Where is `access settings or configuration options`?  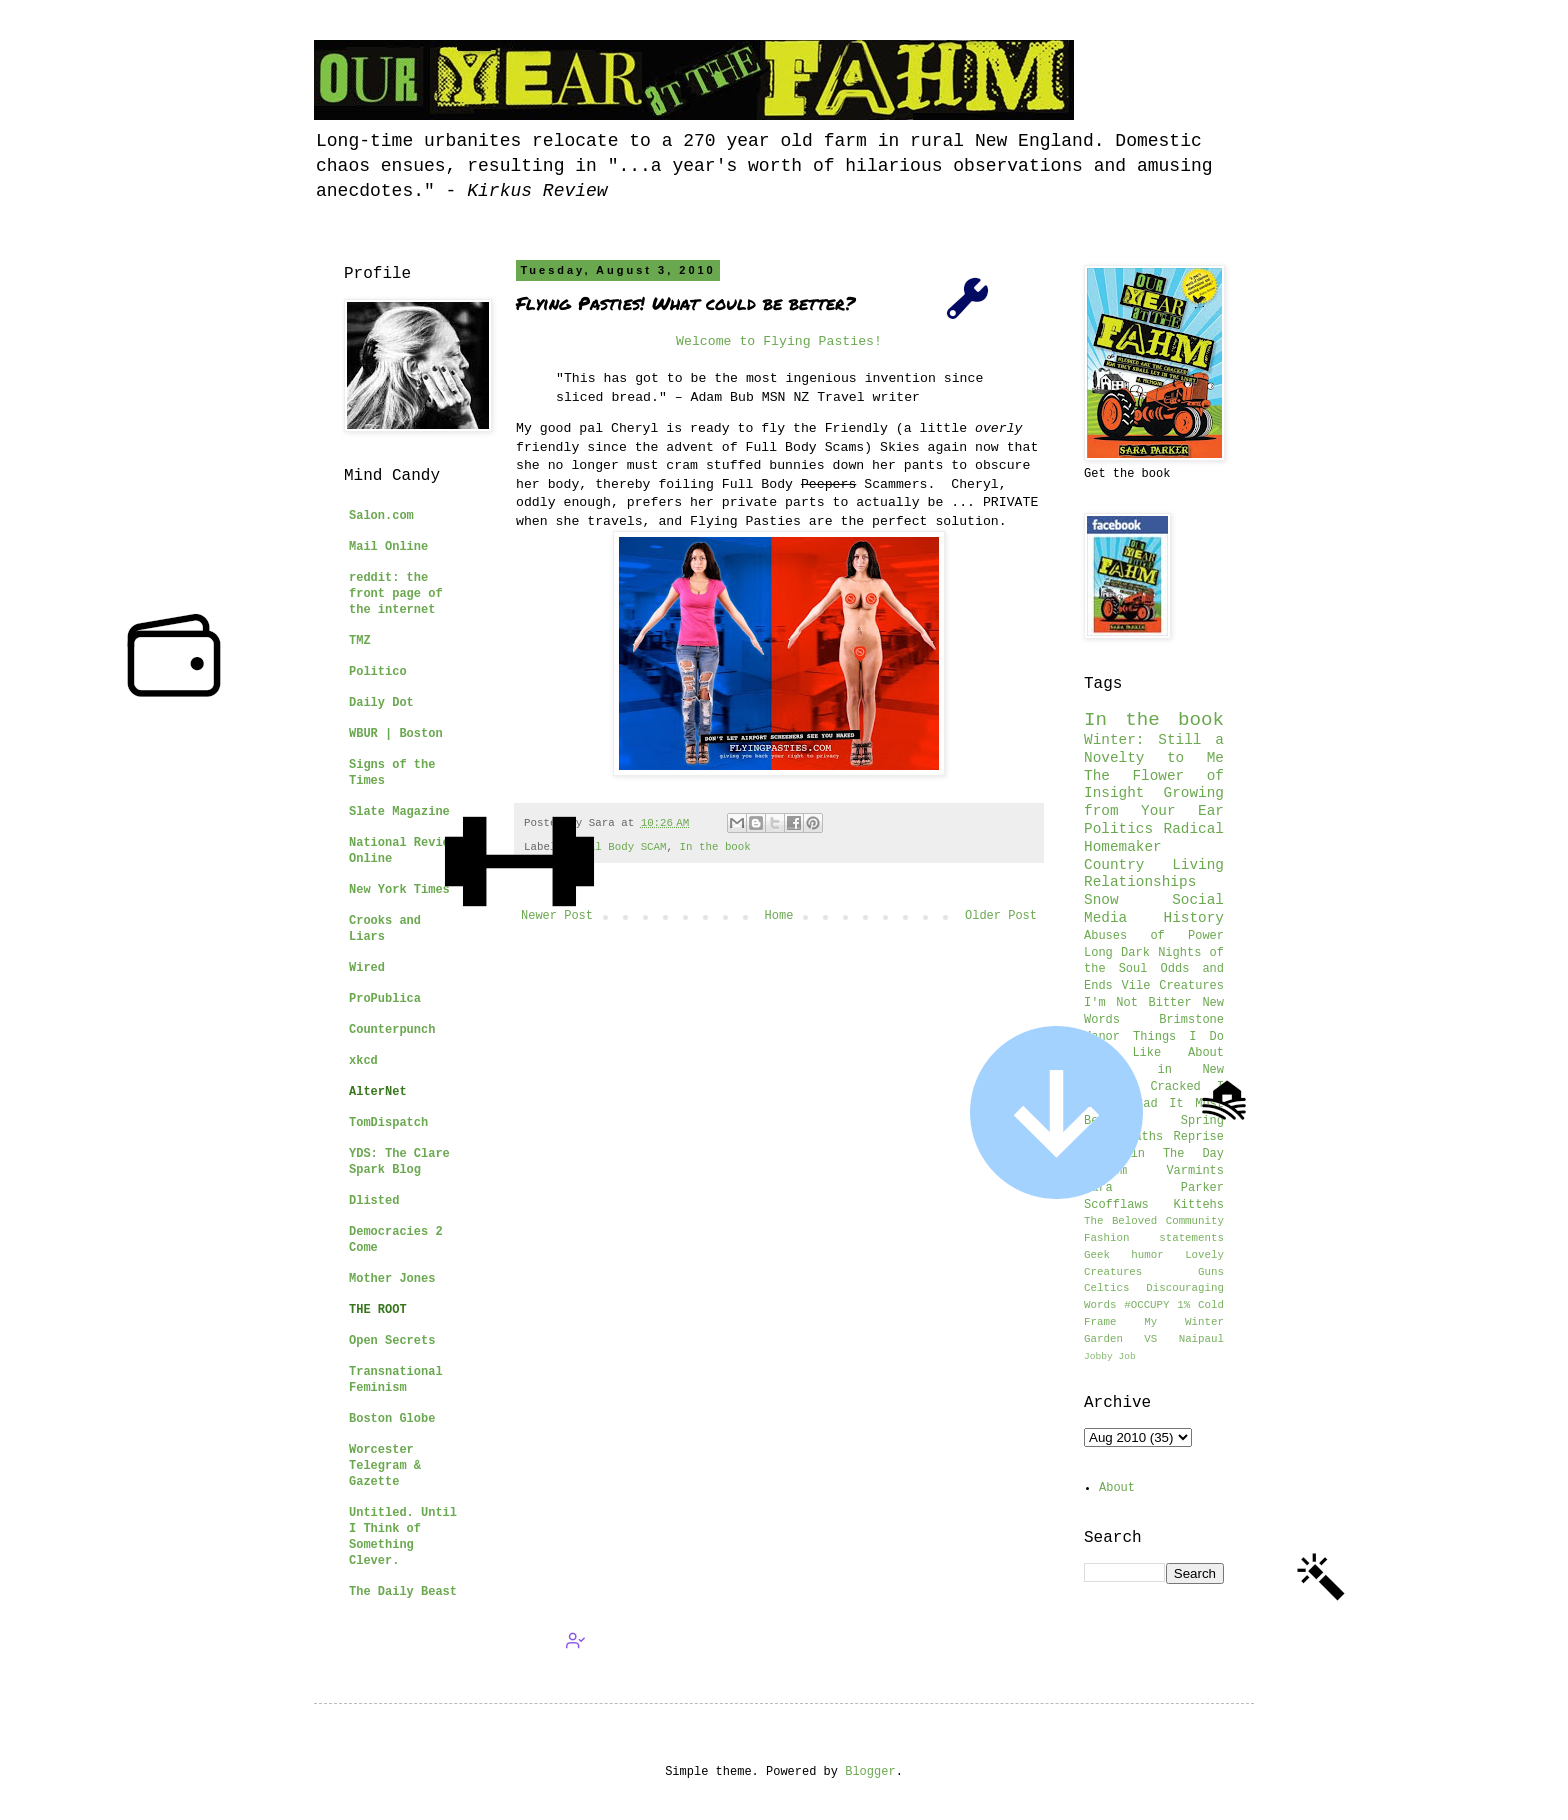 access settings or configuration options is located at coordinates (967, 298).